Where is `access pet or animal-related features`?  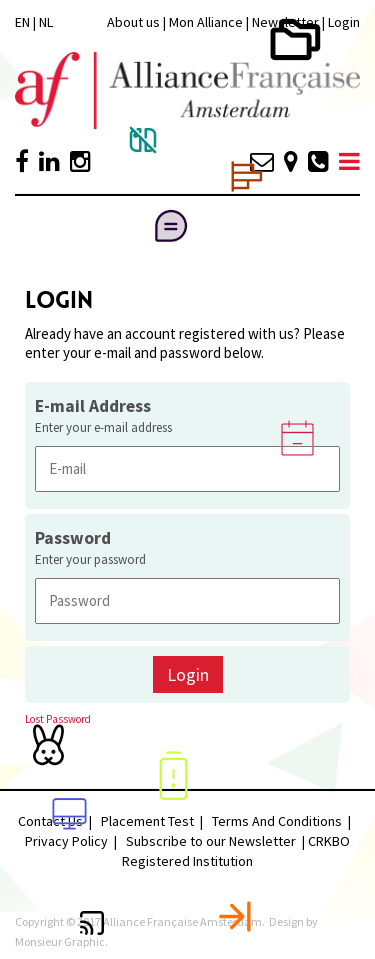 access pet or animal-related features is located at coordinates (48, 745).